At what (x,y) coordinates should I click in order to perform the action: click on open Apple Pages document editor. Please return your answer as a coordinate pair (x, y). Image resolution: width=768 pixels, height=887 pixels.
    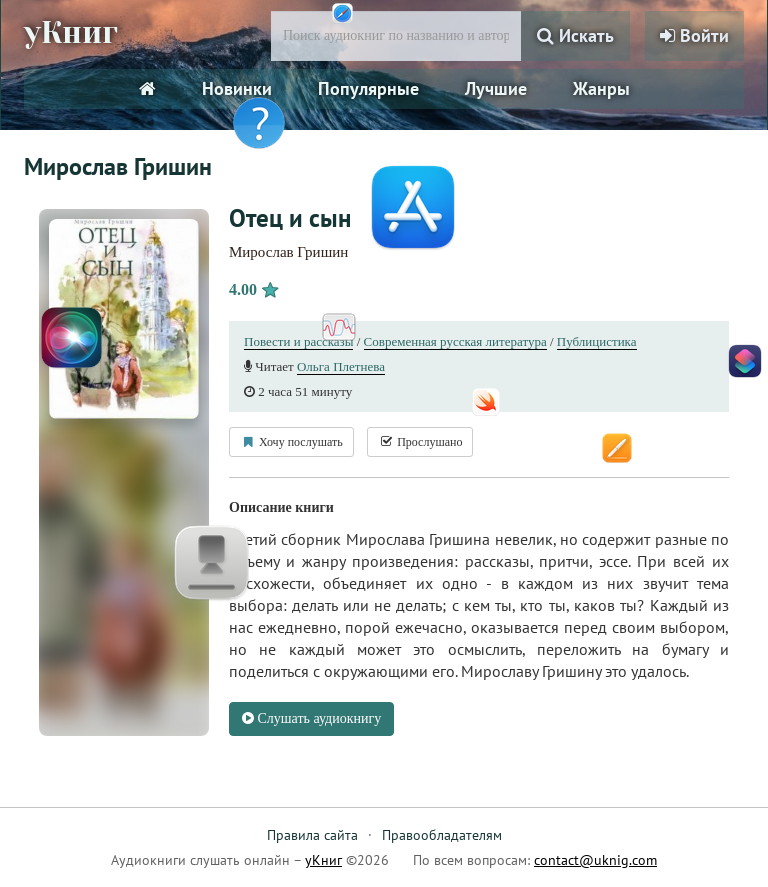
    Looking at the image, I should click on (617, 448).